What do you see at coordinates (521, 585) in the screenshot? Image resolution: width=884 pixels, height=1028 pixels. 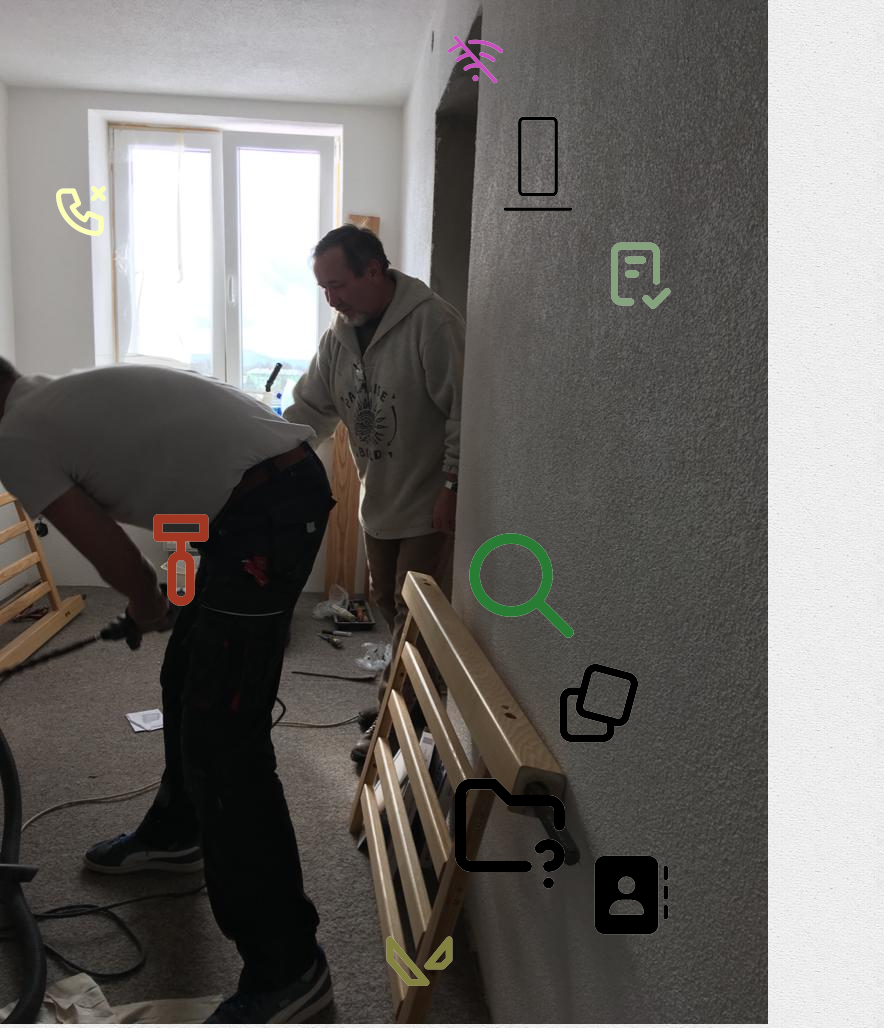 I see `search for content or items` at bounding box center [521, 585].